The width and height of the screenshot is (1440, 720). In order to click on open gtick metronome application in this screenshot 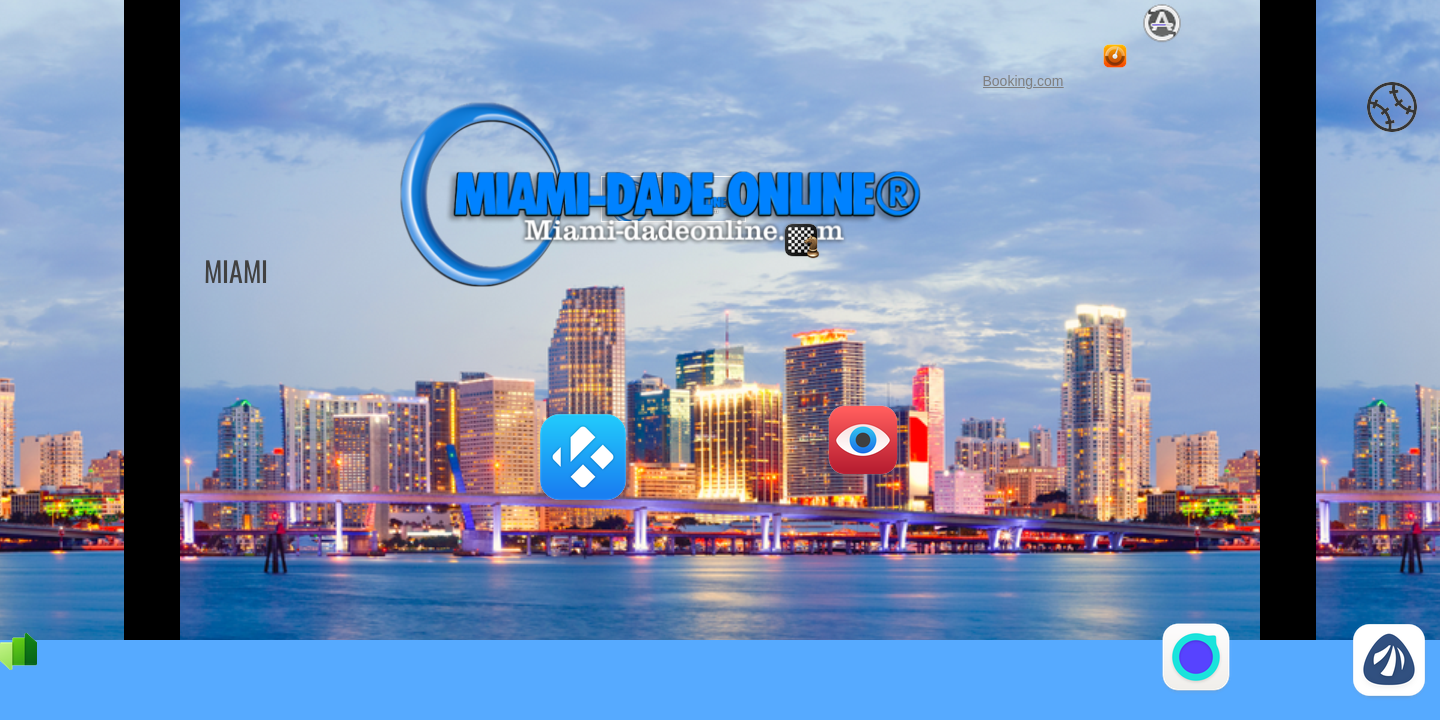, I will do `click(1115, 56)`.